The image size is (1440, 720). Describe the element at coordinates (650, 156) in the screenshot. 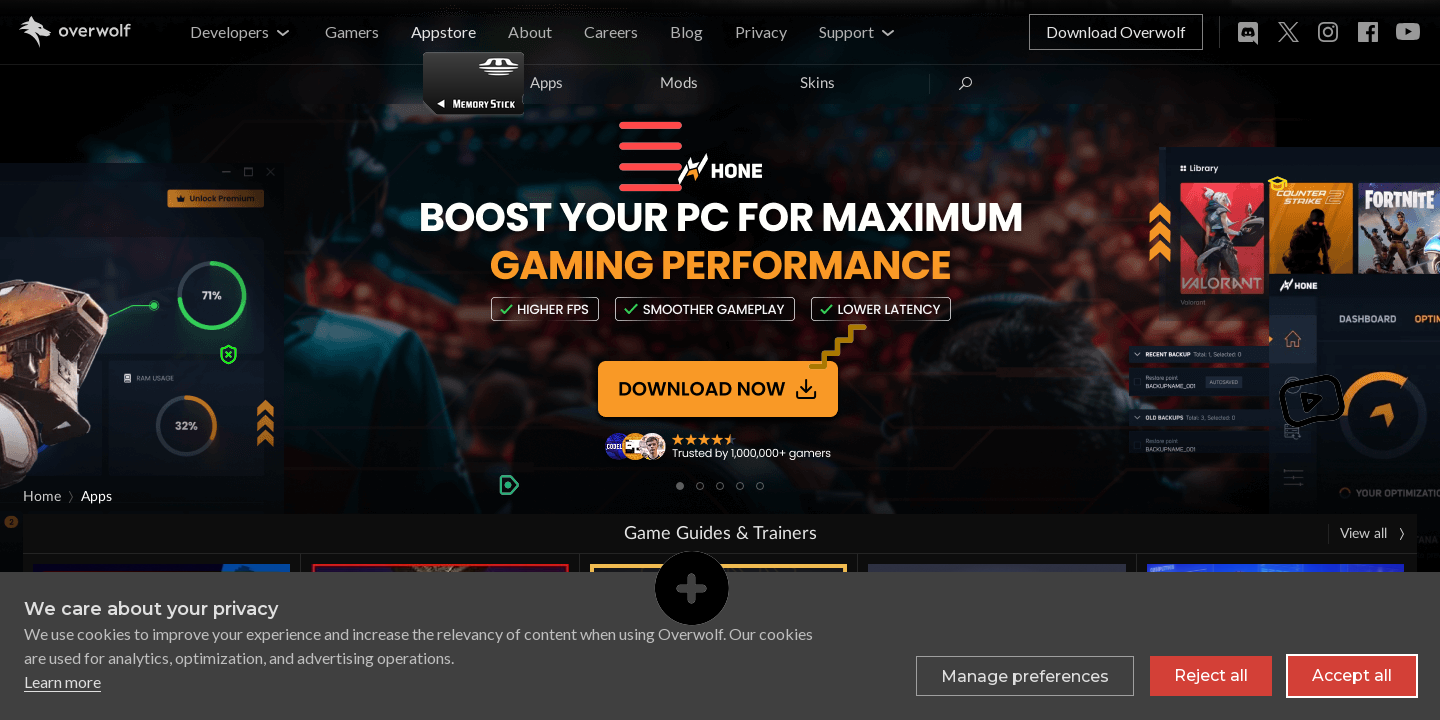

I see `switch to compact list view` at that location.